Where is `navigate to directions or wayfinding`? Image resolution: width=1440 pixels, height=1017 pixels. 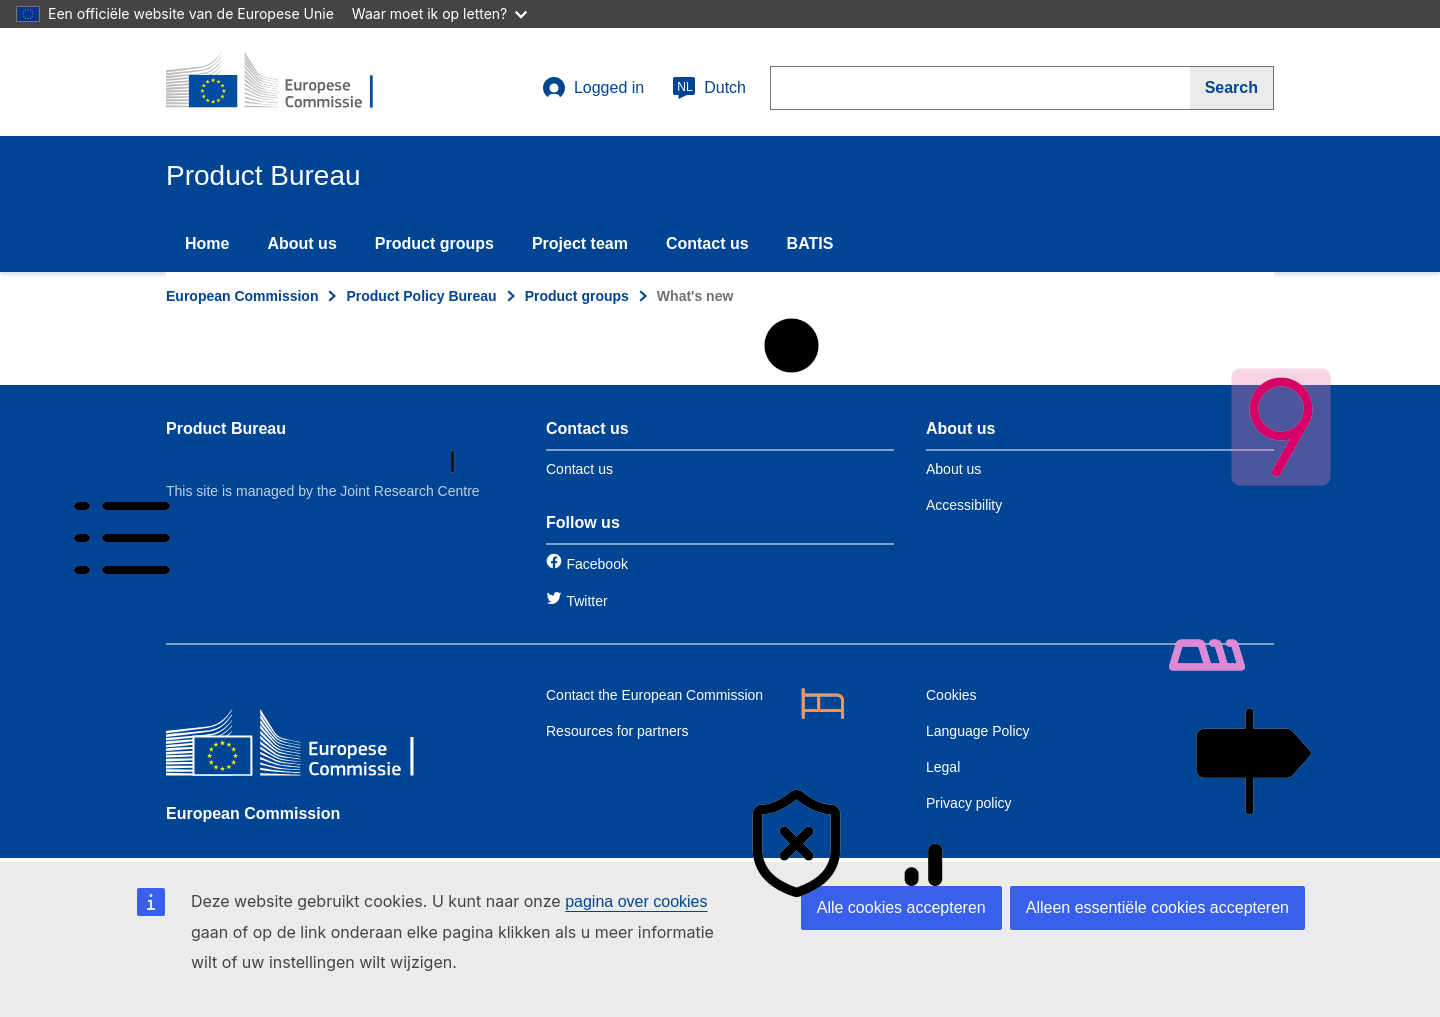 navigate to directions or wayfinding is located at coordinates (1249, 761).